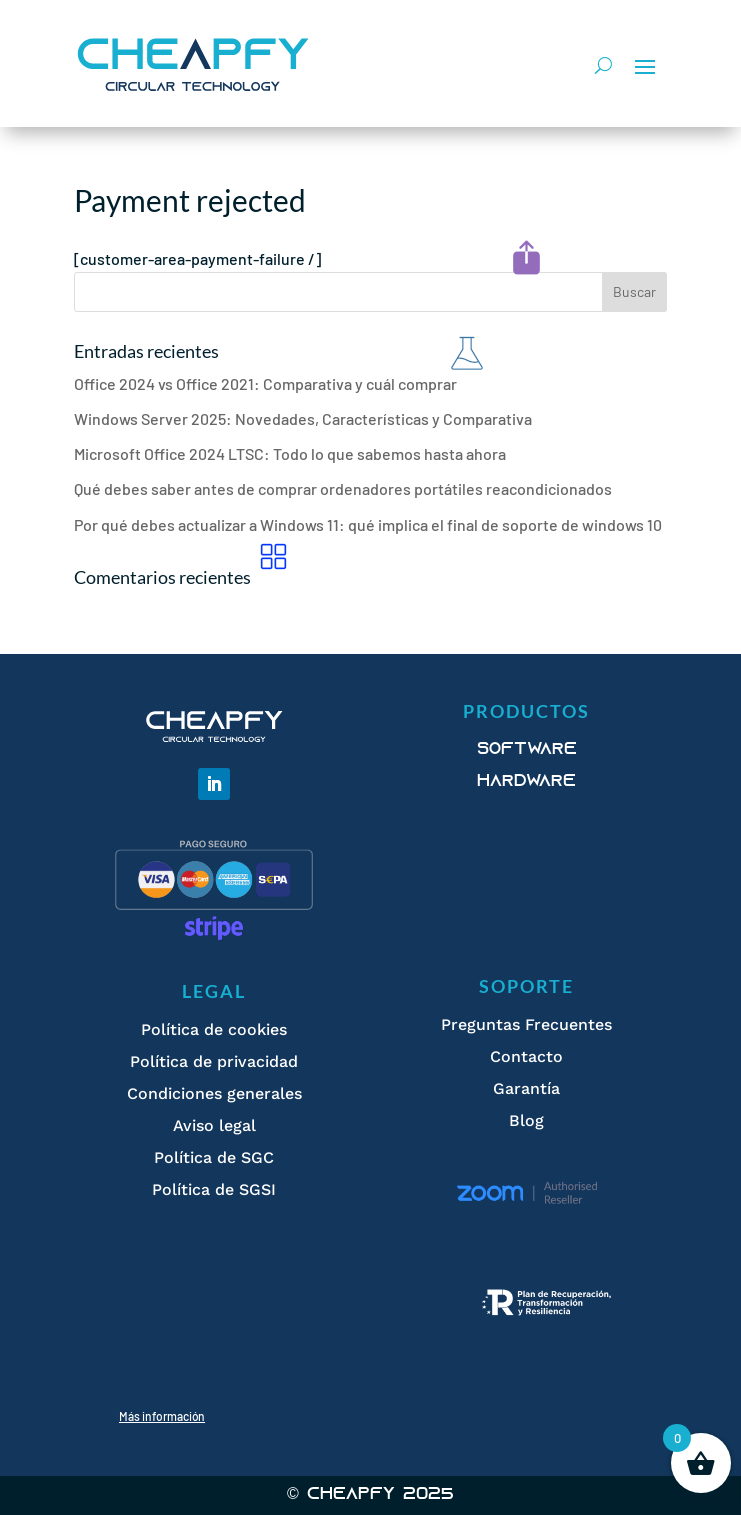 This screenshot has height=1515, width=741. What do you see at coordinates (273, 556) in the screenshot?
I see `view items in grid layout` at bounding box center [273, 556].